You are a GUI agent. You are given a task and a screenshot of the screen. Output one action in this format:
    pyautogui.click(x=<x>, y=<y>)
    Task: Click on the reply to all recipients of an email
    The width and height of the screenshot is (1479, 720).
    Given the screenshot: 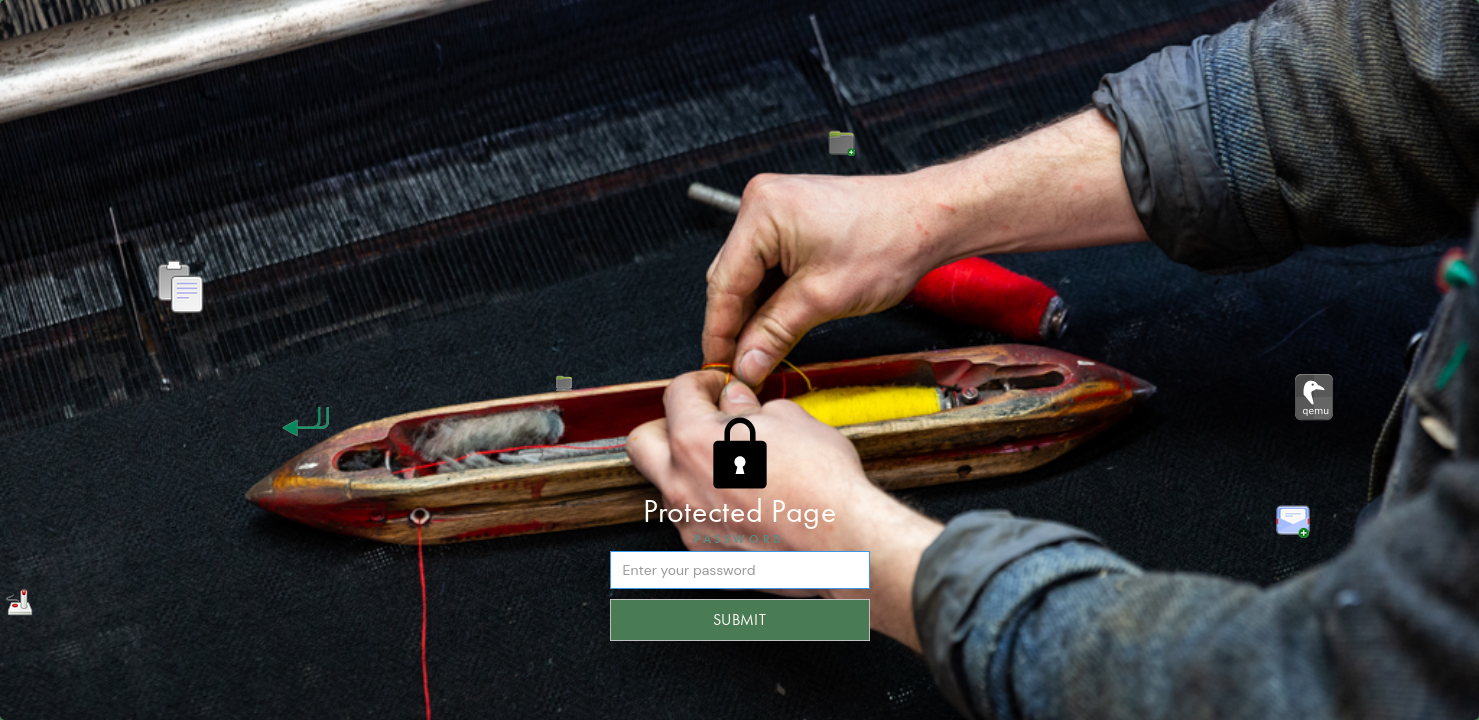 What is the action you would take?
    pyautogui.click(x=305, y=418)
    